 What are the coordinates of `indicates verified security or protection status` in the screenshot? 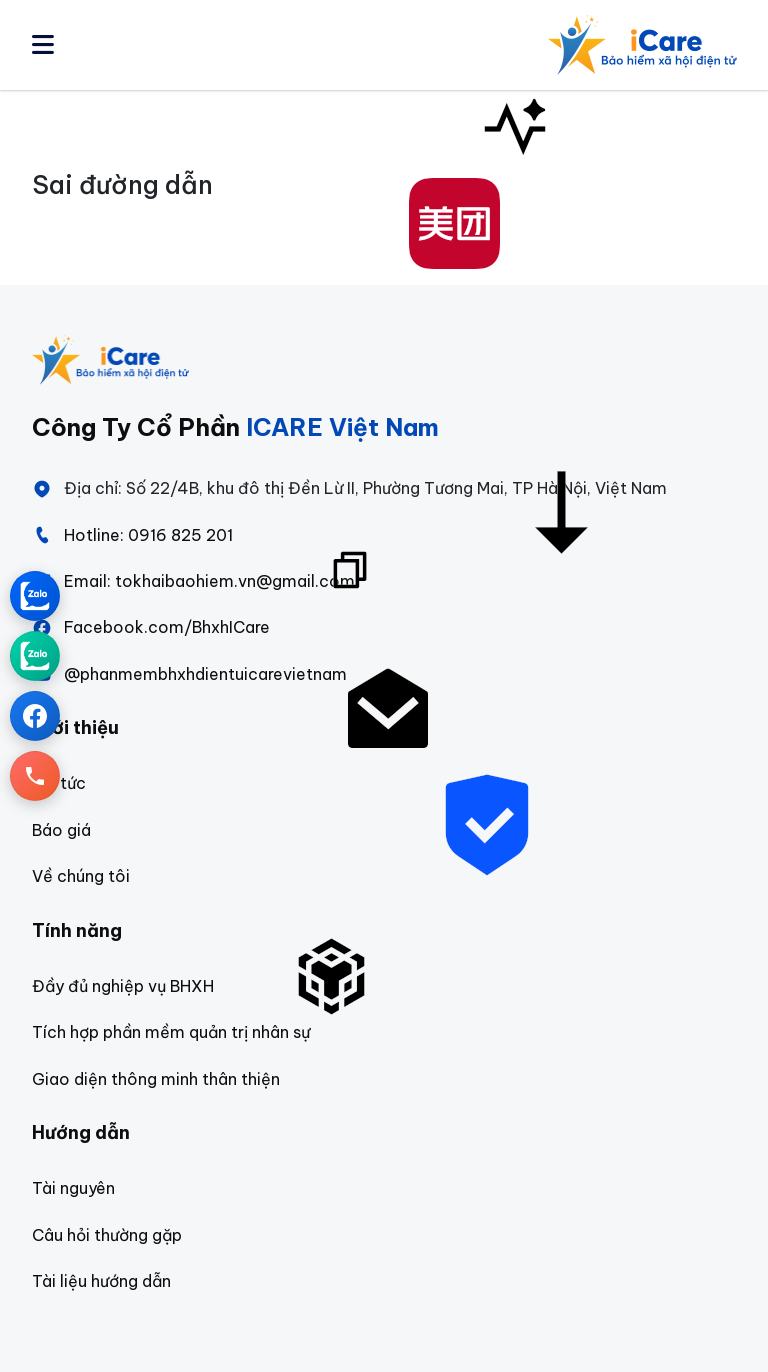 It's located at (487, 825).